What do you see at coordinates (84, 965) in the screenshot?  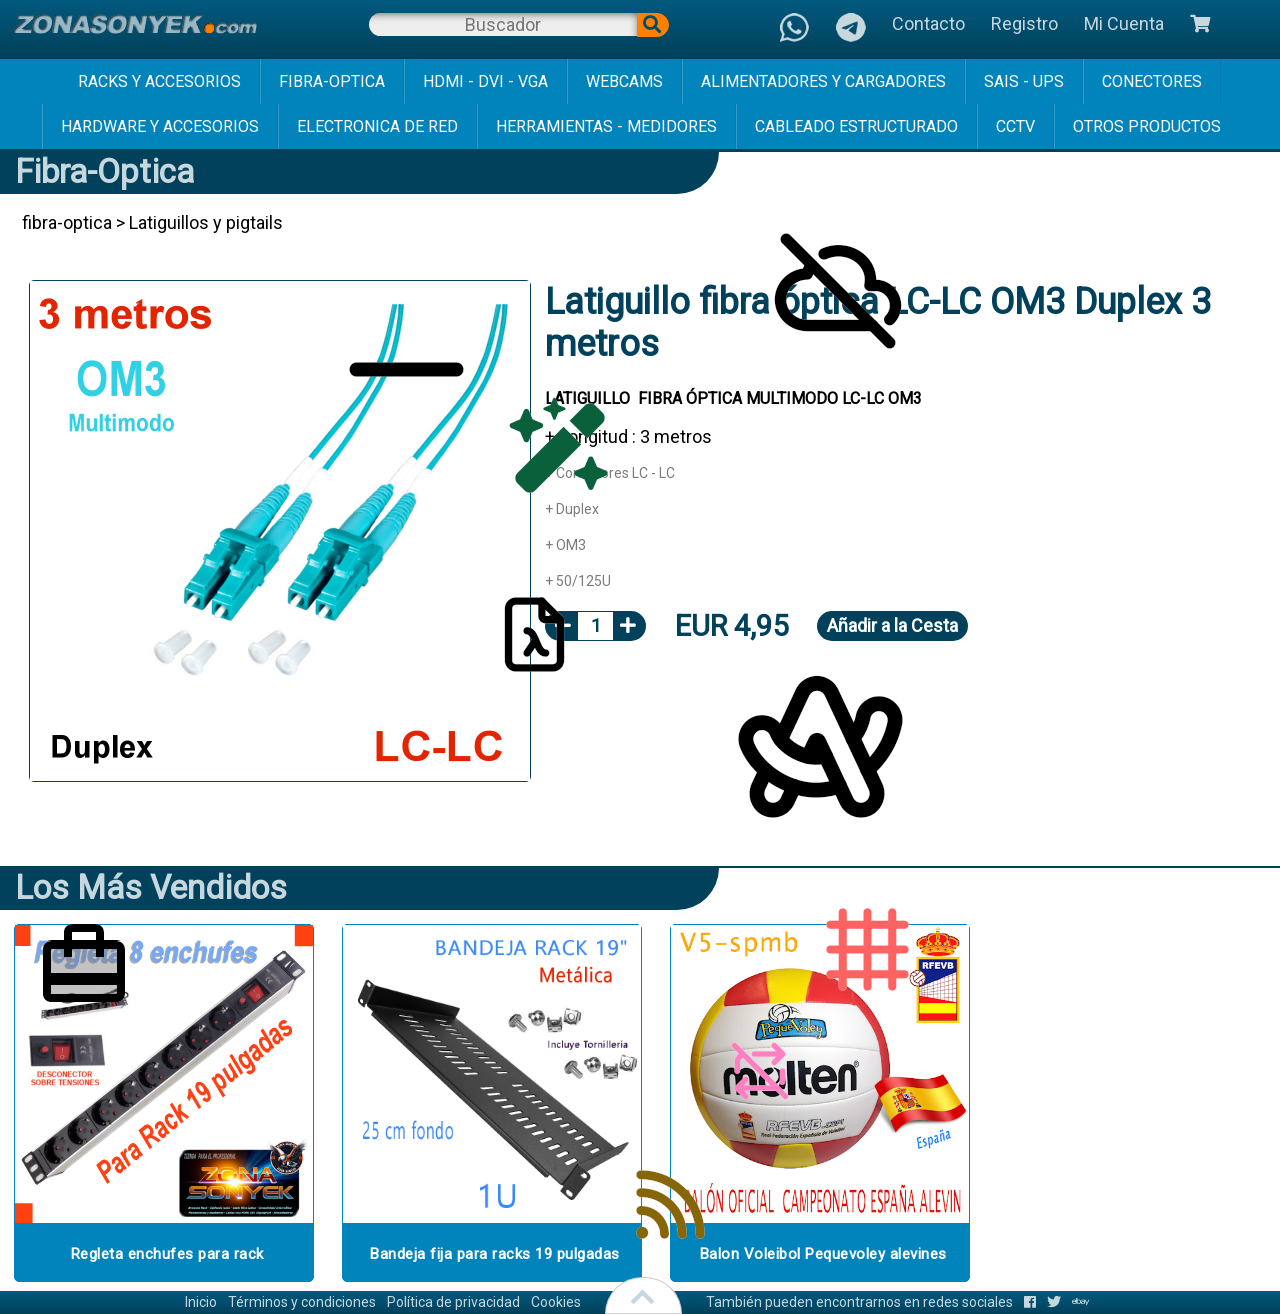 I see `access travel documents or itinerary` at bounding box center [84, 965].